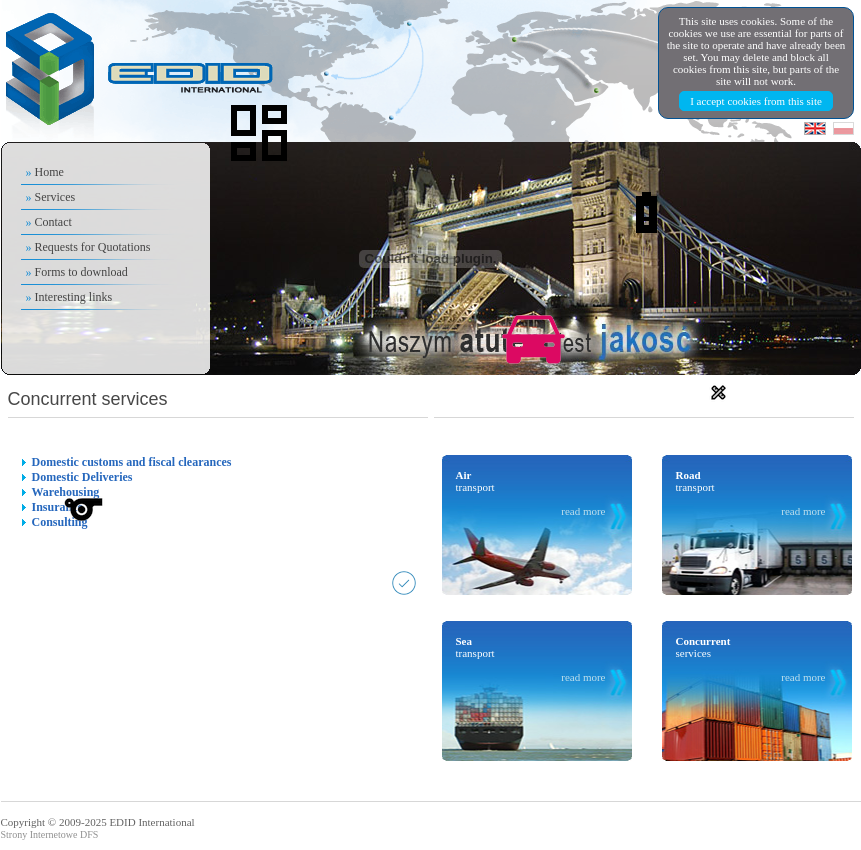 Image resolution: width=861 pixels, height=850 pixels. I want to click on access the main dashboard, so click(259, 133).